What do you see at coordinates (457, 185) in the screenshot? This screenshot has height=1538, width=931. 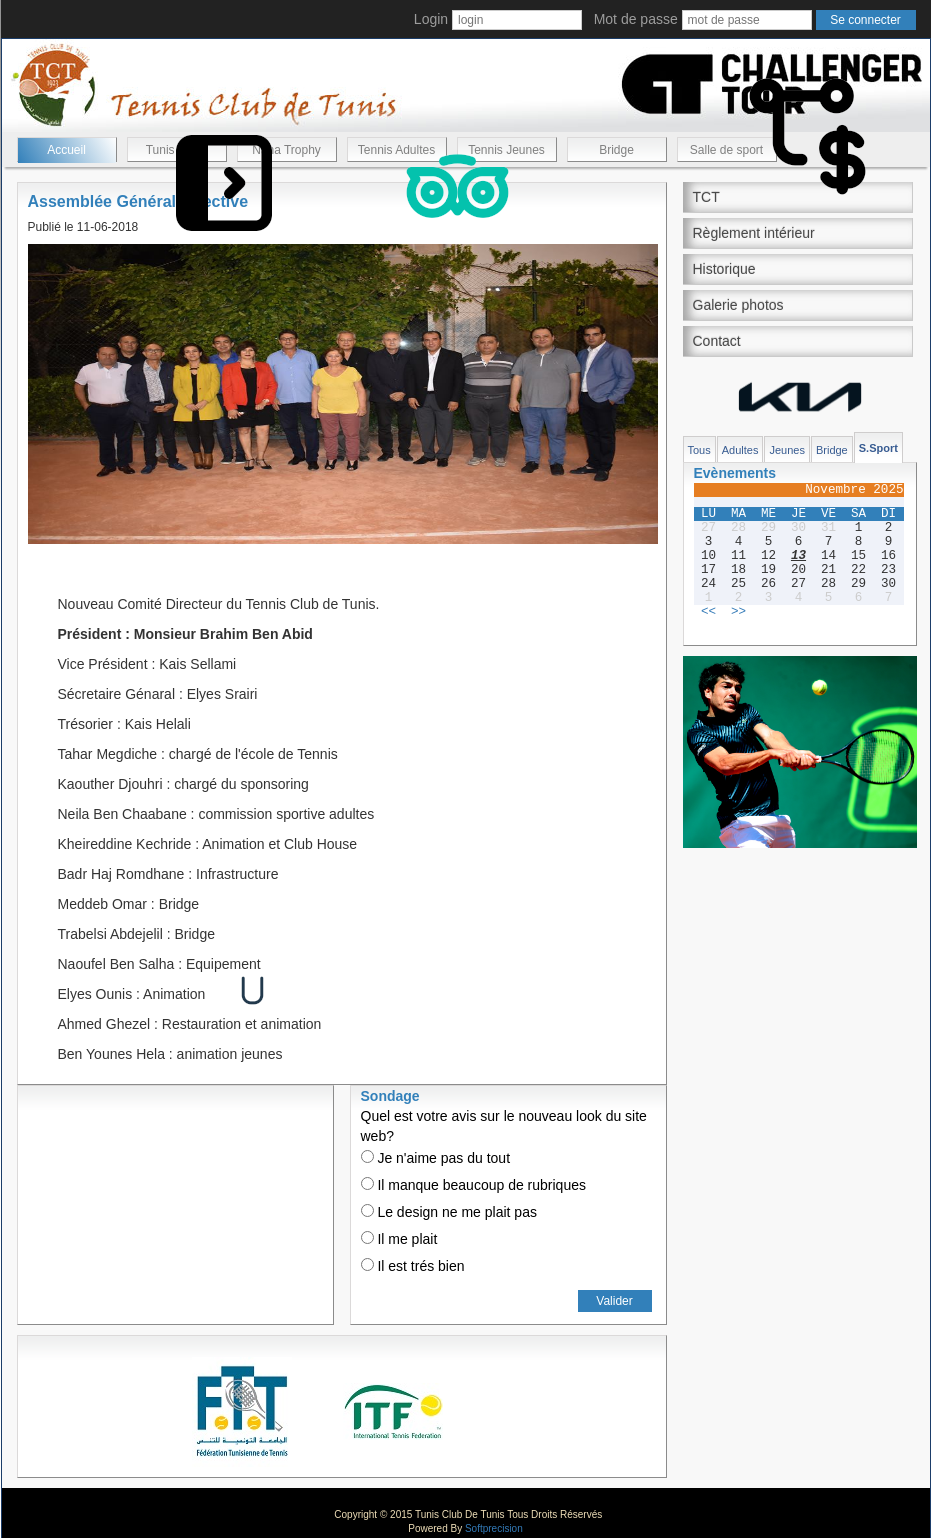 I see `view tripadvisor reviews and ratings` at bounding box center [457, 185].